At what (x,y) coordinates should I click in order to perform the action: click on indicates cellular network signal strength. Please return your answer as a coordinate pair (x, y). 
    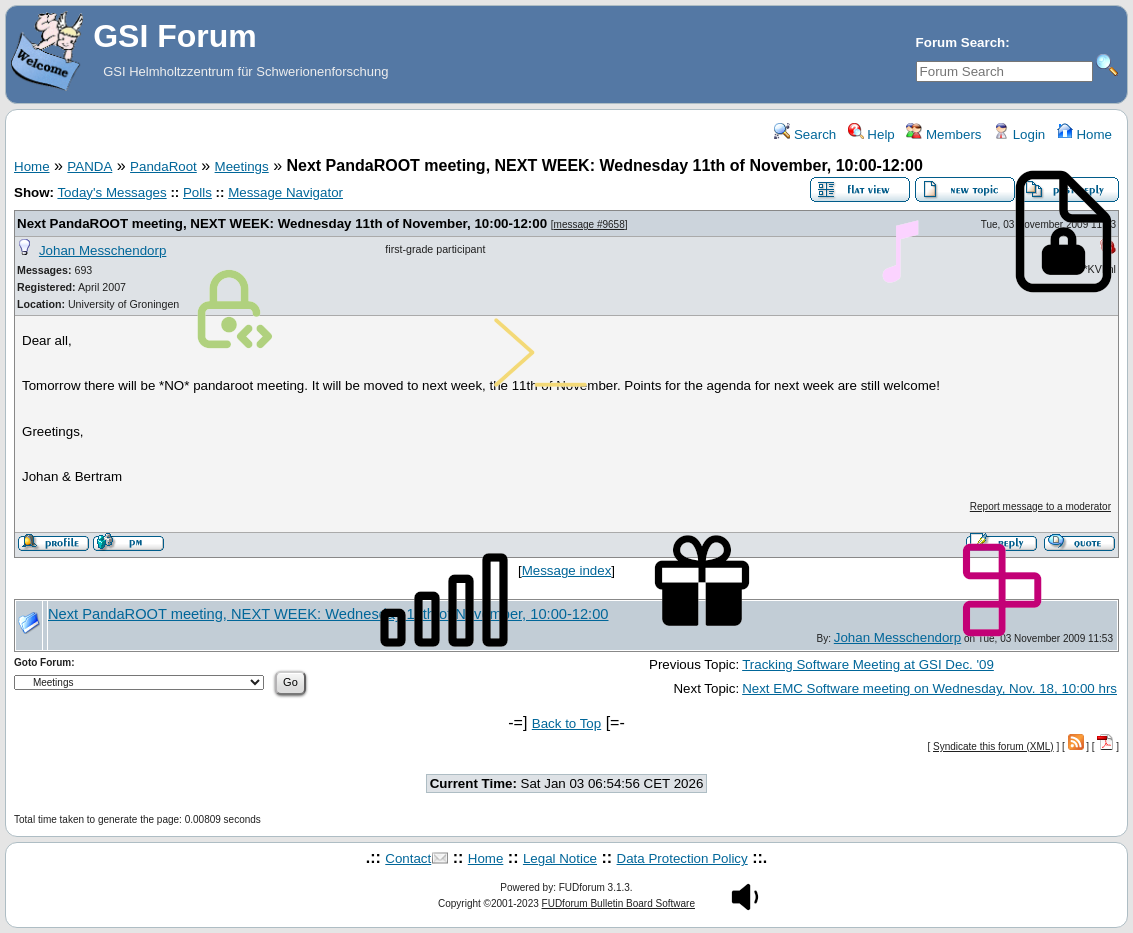
    Looking at the image, I should click on (444, 600).